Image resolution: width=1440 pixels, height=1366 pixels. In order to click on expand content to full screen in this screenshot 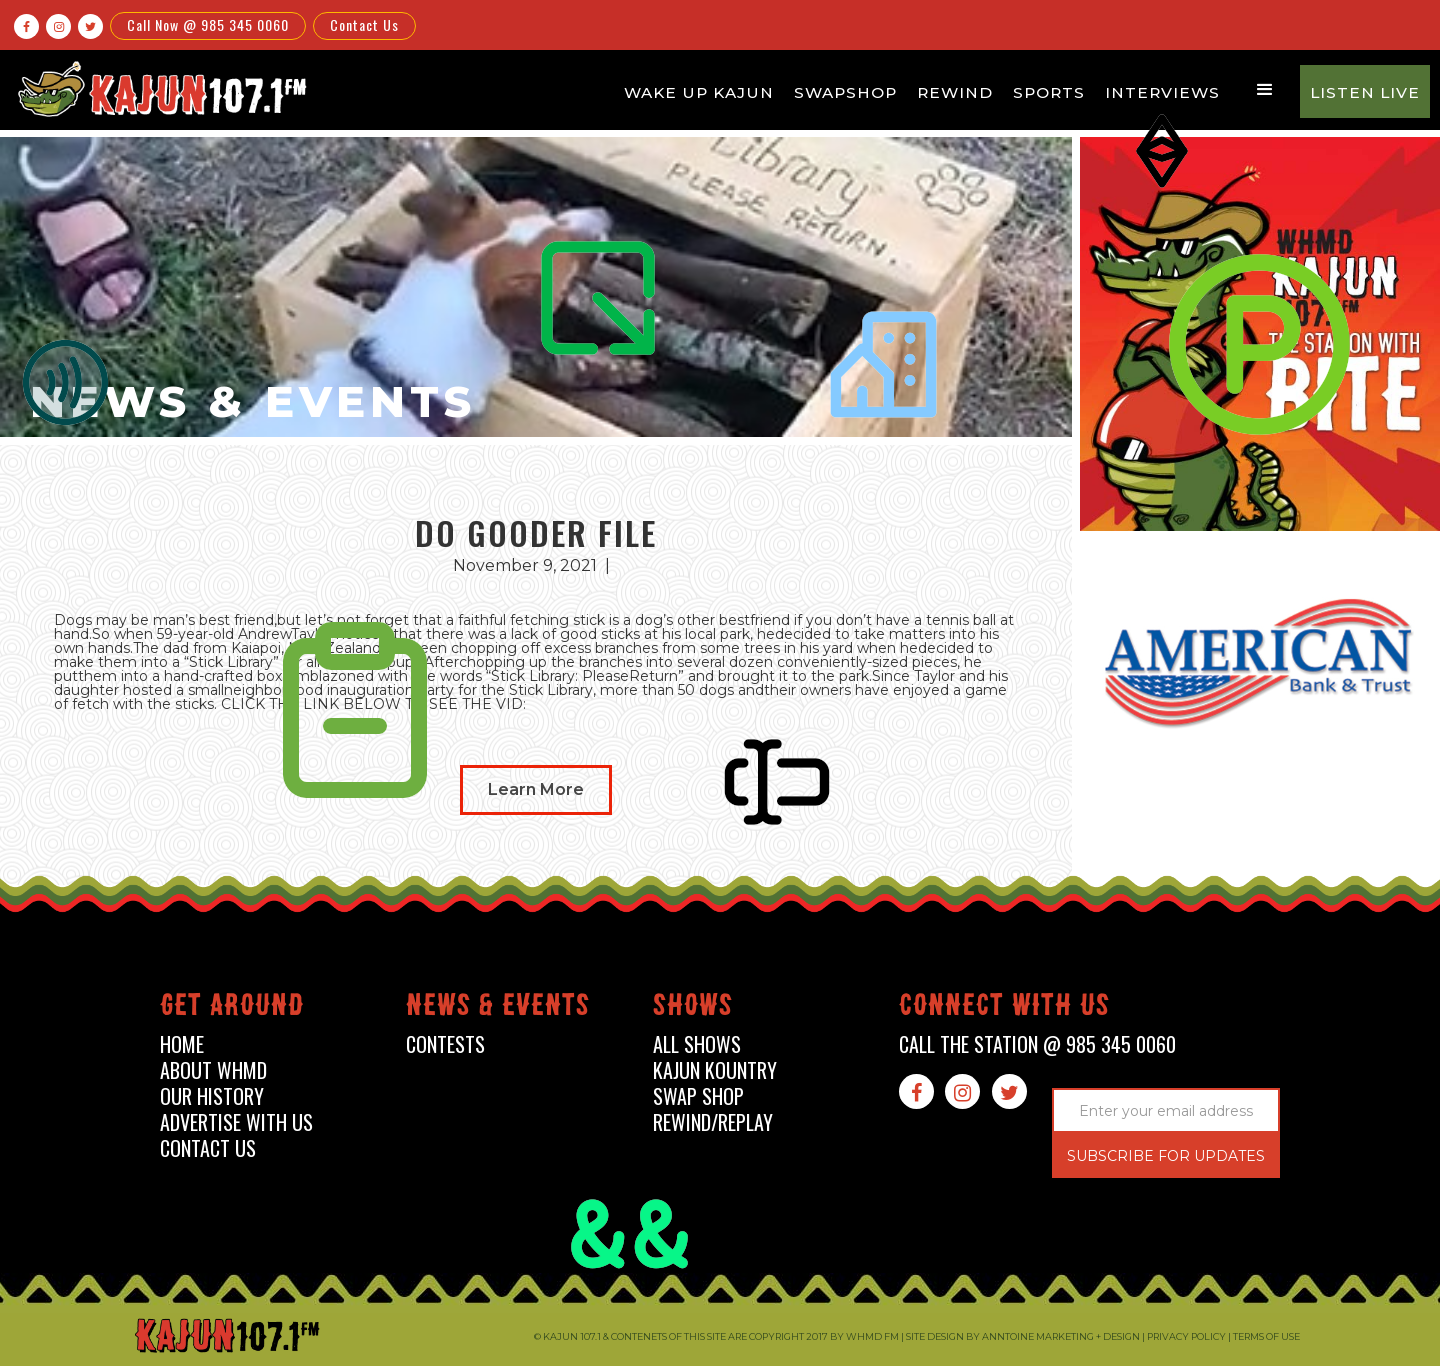, I will do `click(598, 298)`.